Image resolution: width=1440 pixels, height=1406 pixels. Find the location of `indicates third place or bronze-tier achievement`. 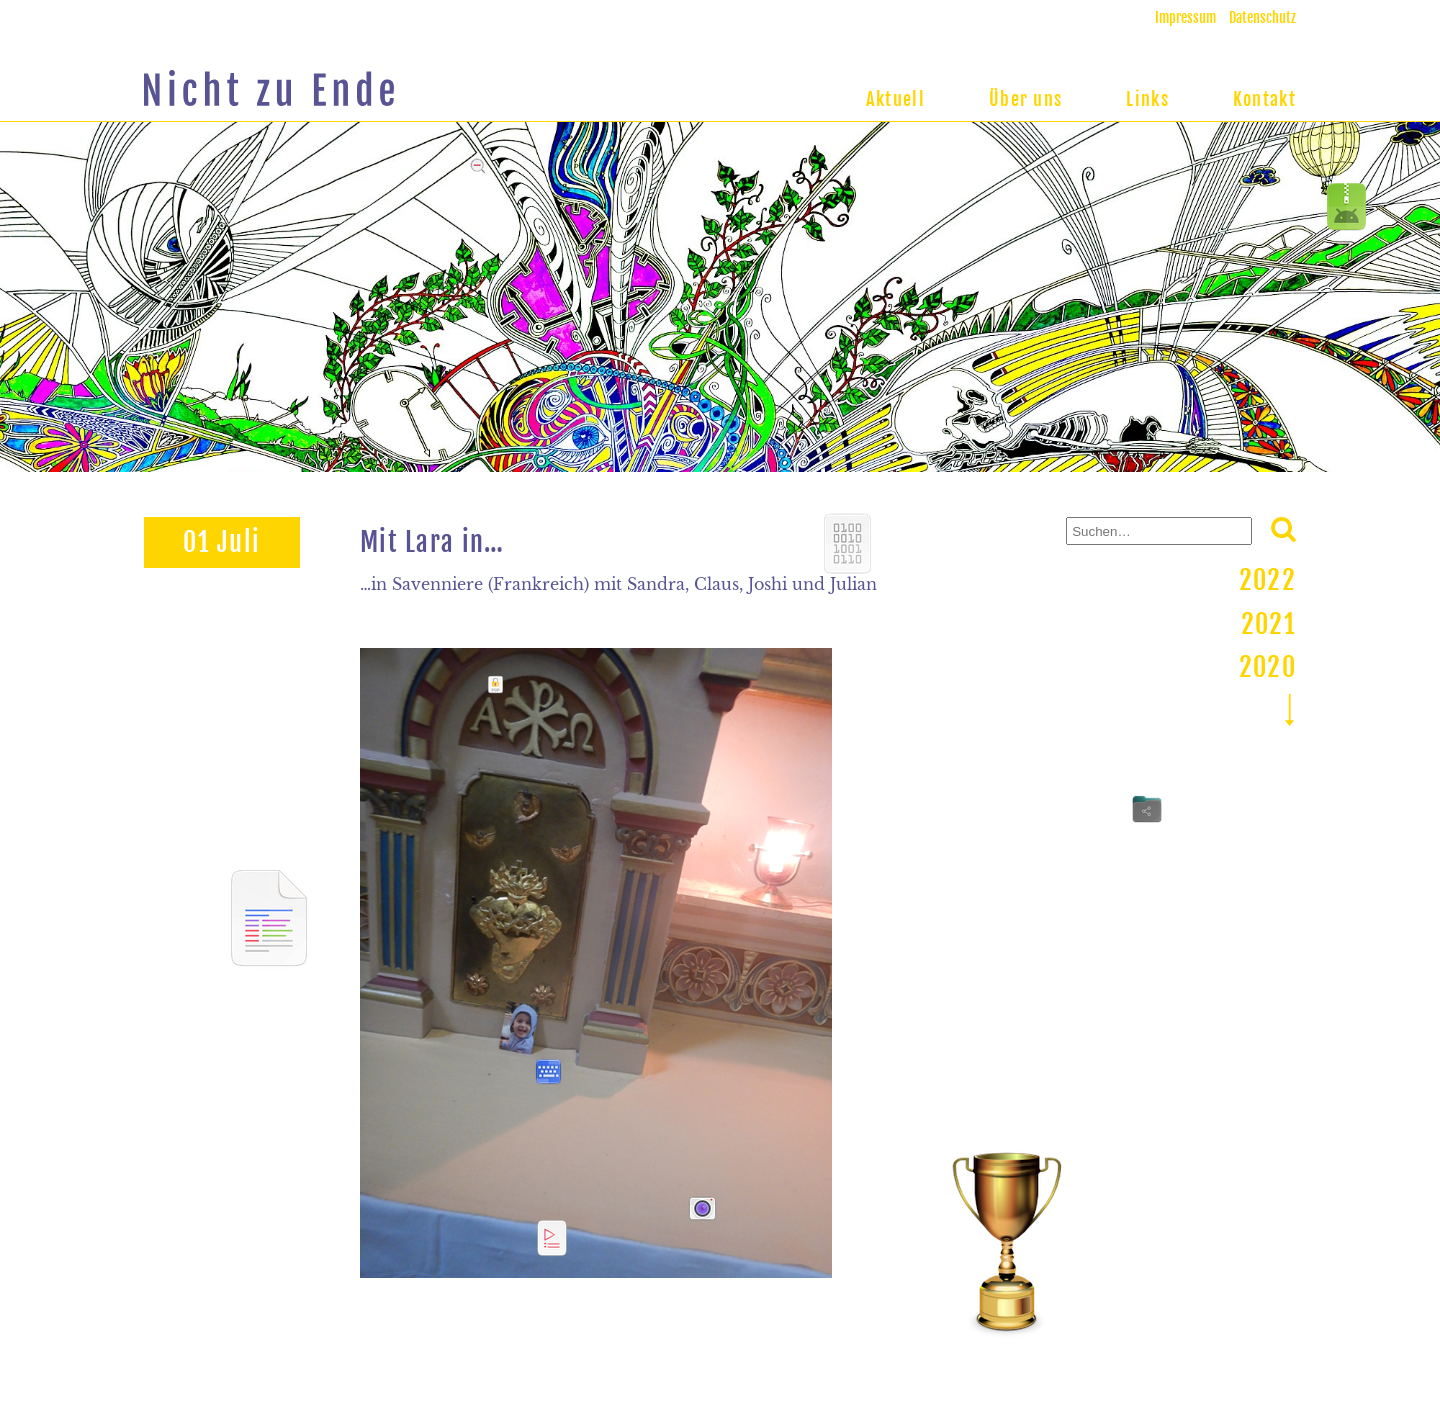

indicates third place or bronze-tier achievement is located at coordinates (1012, 1241).